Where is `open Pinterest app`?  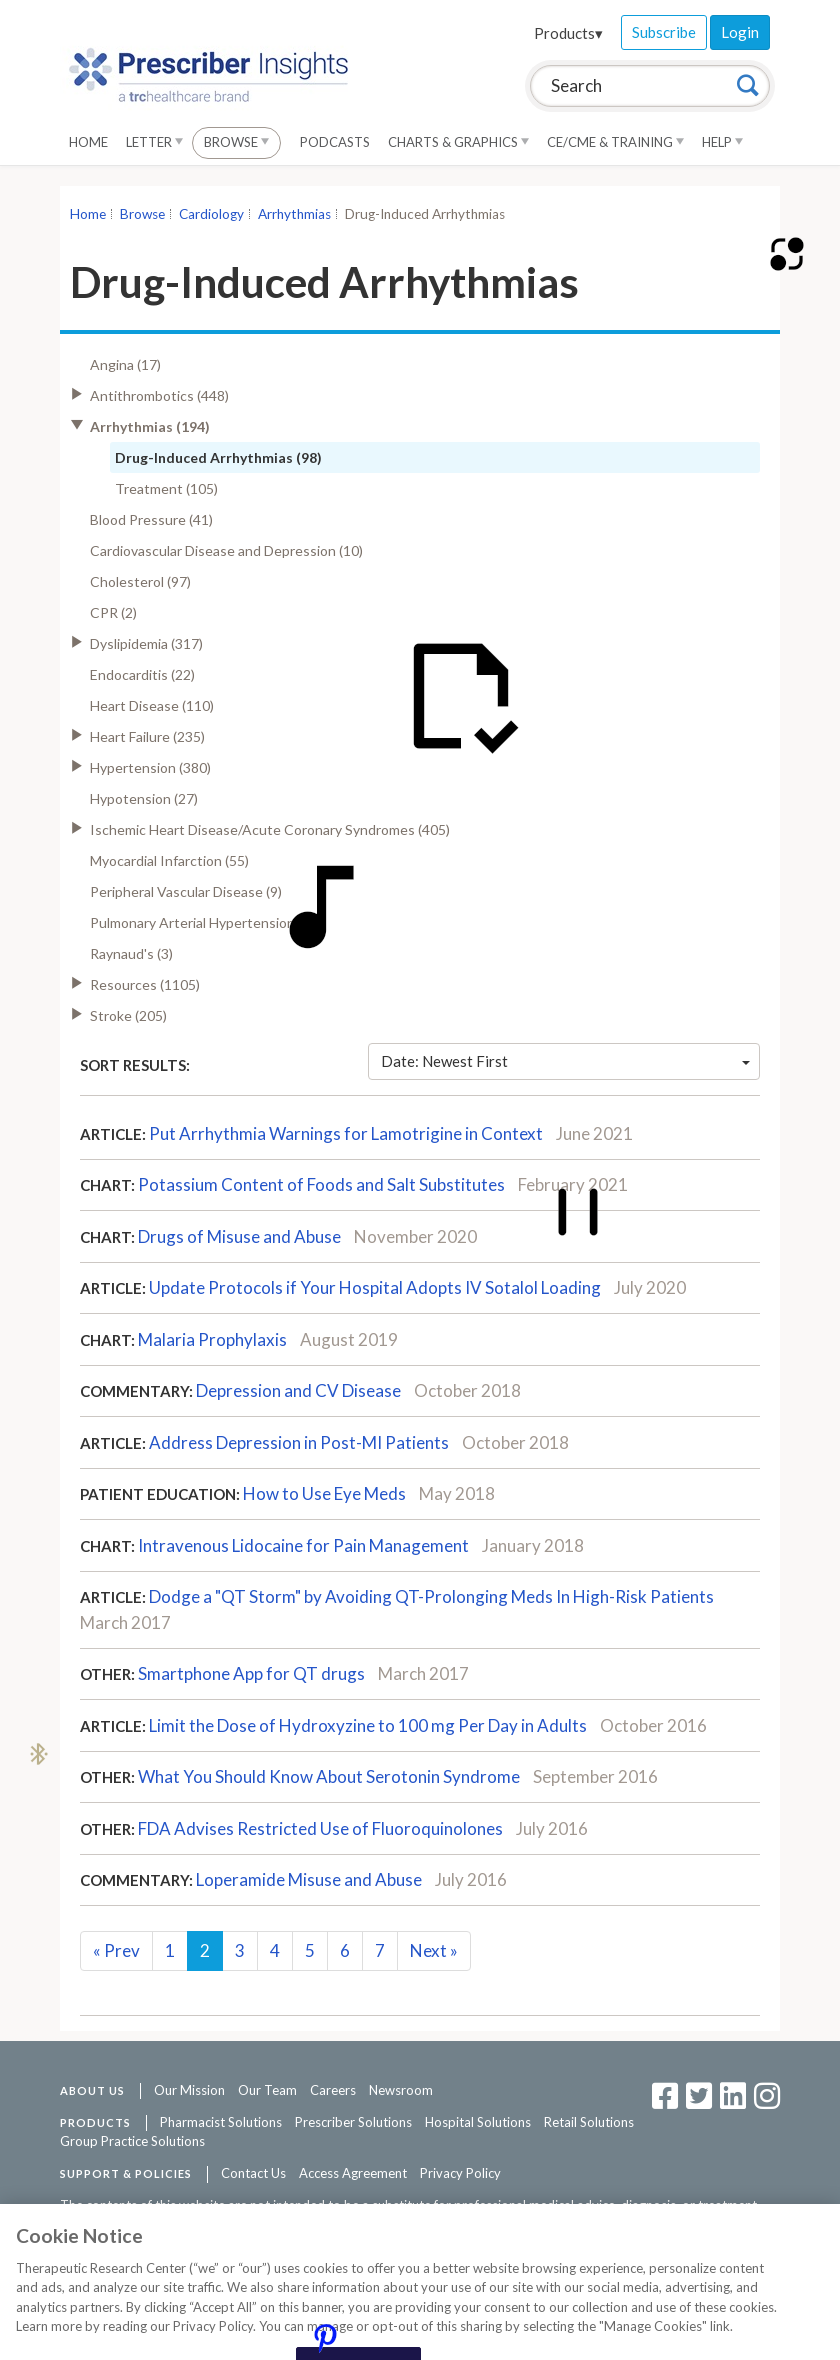
open Pinterest app is located at coordinates (325, 2338).